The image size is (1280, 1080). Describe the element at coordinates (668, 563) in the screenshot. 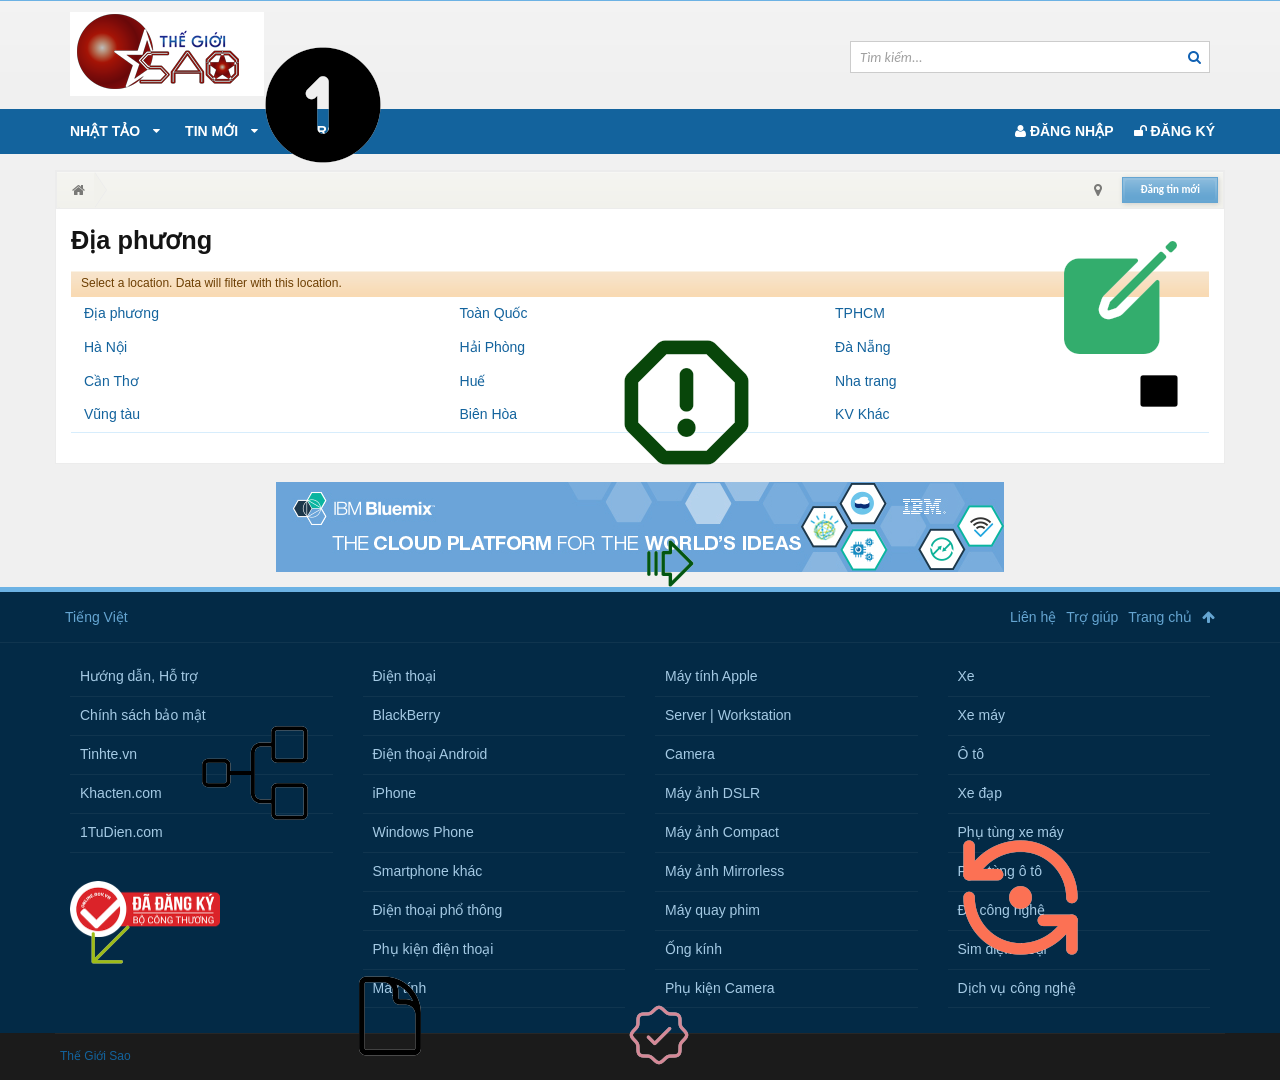

I see `skip forward or advance to next item` at that location.